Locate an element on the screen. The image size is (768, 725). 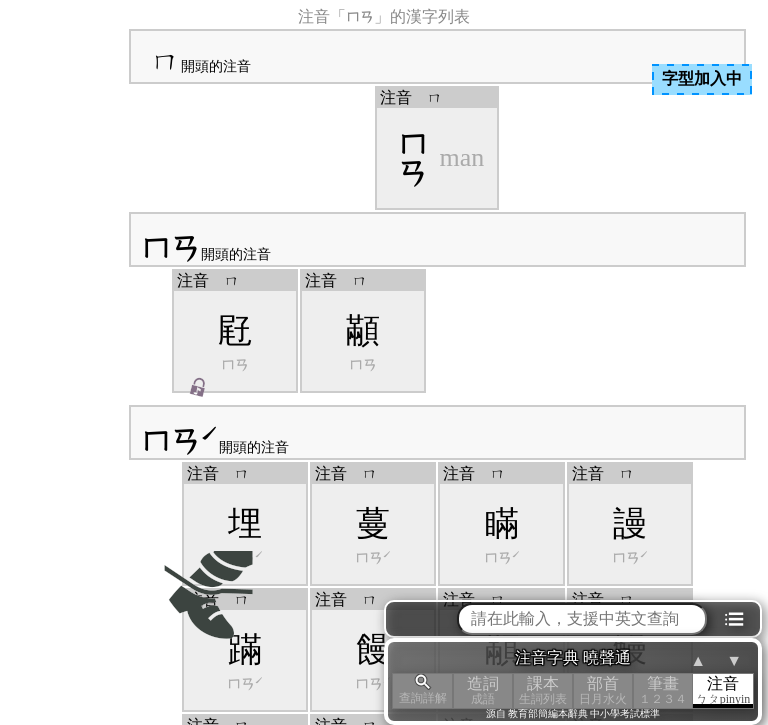
mute or silence audio notifications is located at coordinates (197, 387).